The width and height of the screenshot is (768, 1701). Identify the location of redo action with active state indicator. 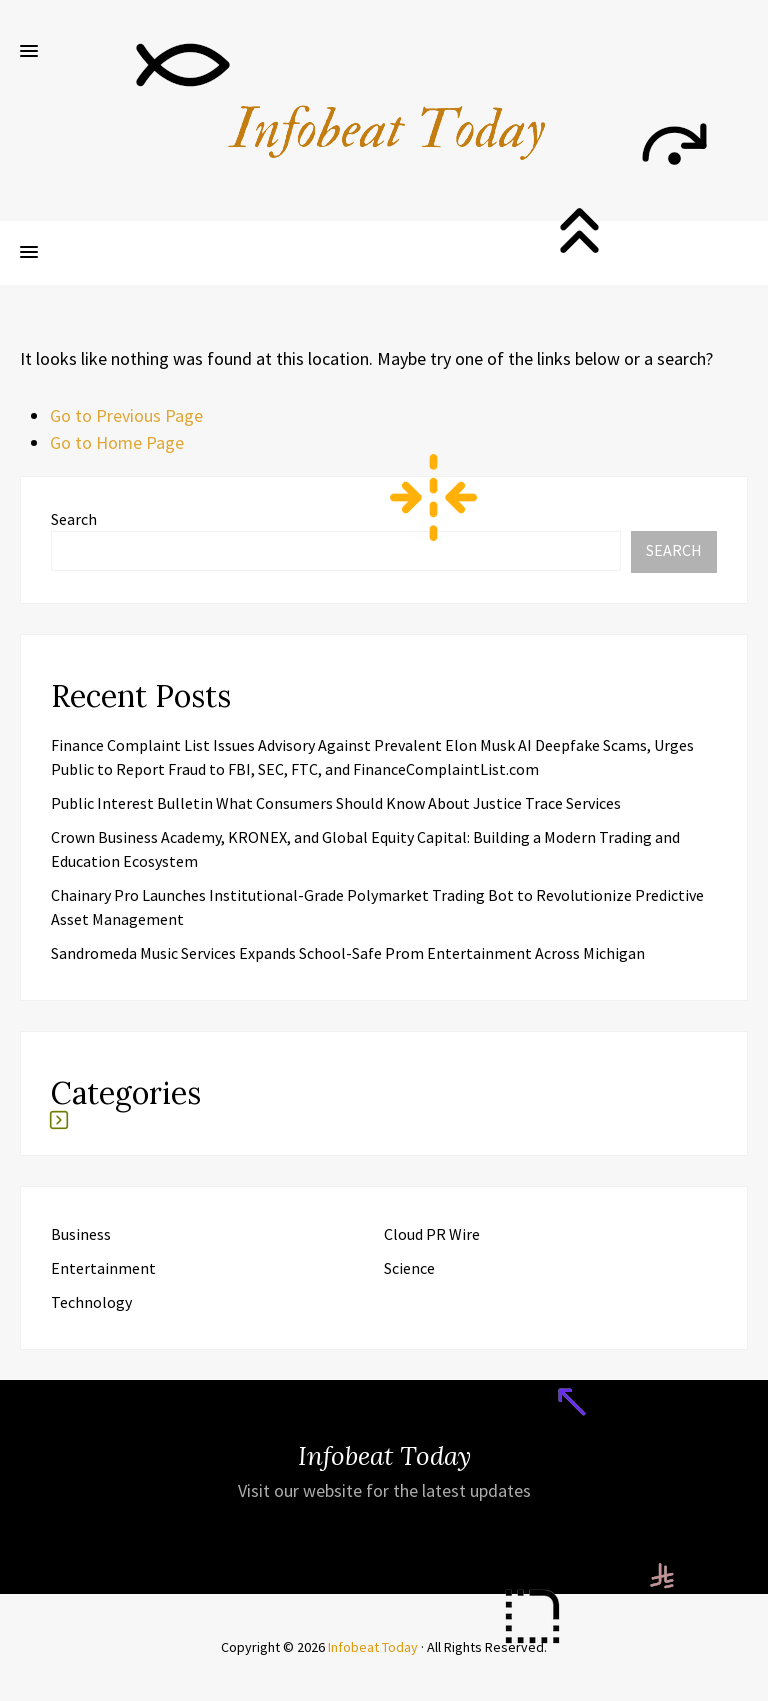
(674, 142).